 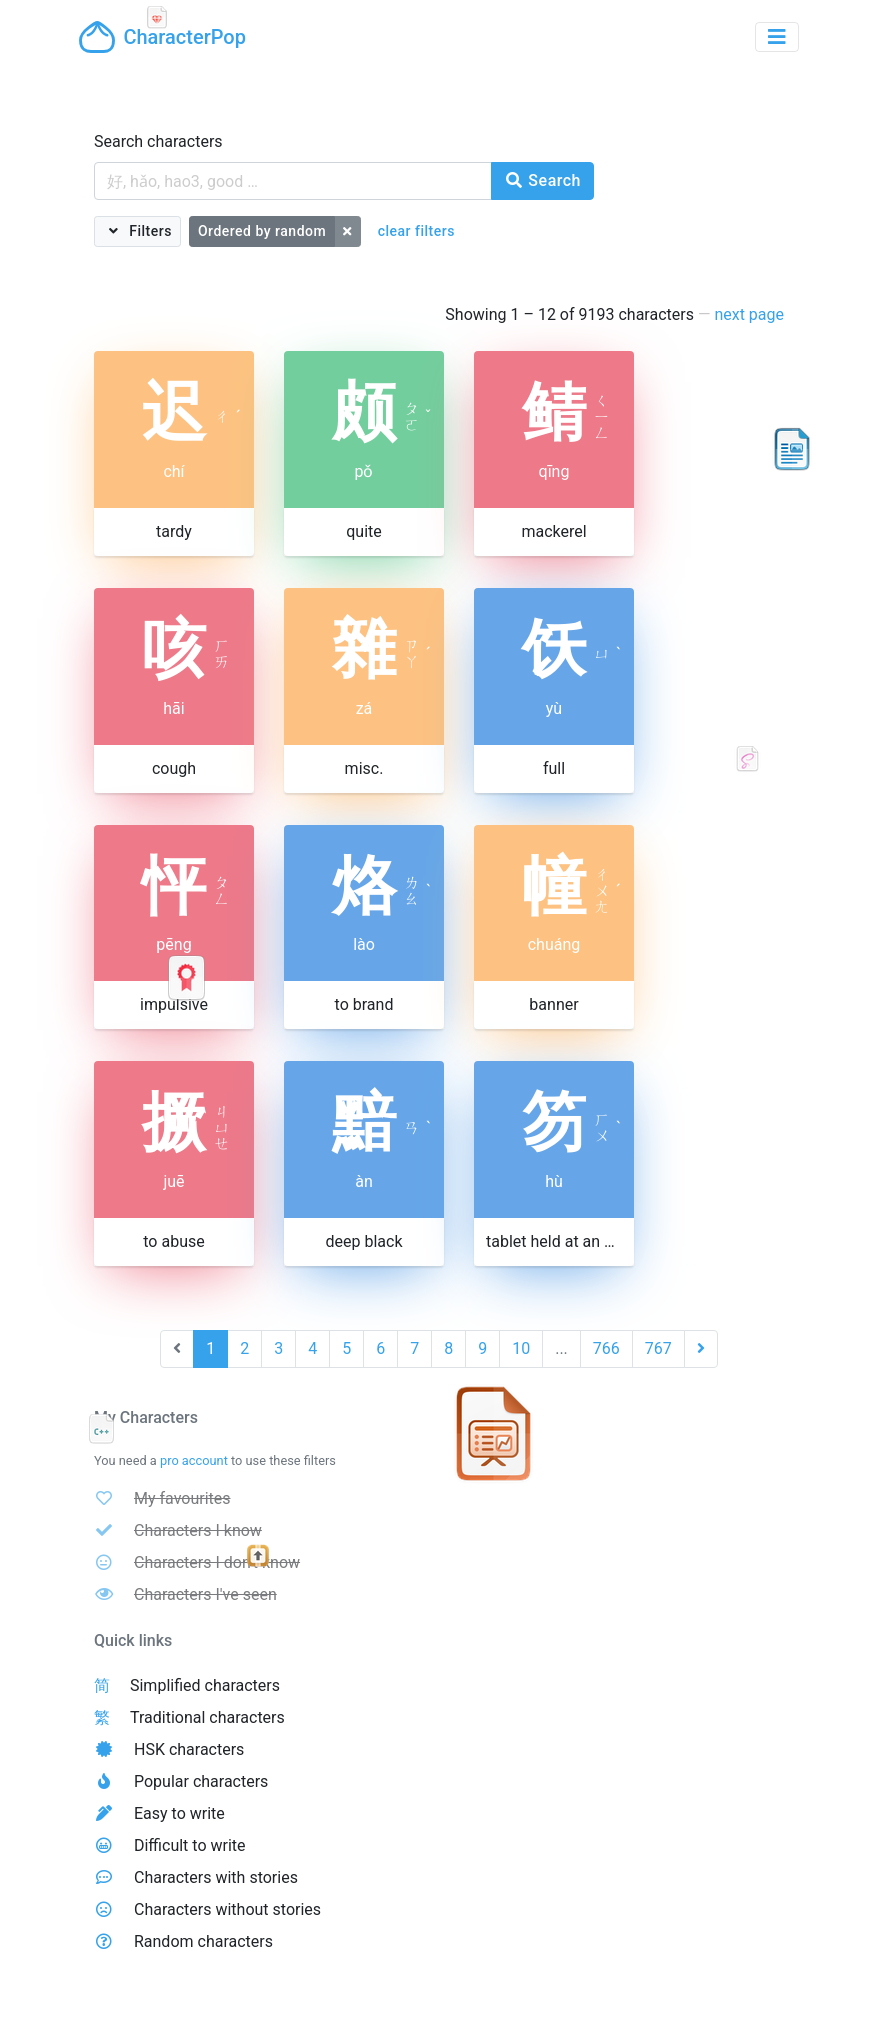 I want to click on indicates a sass stylesheet file, so click(x=747, y=758).